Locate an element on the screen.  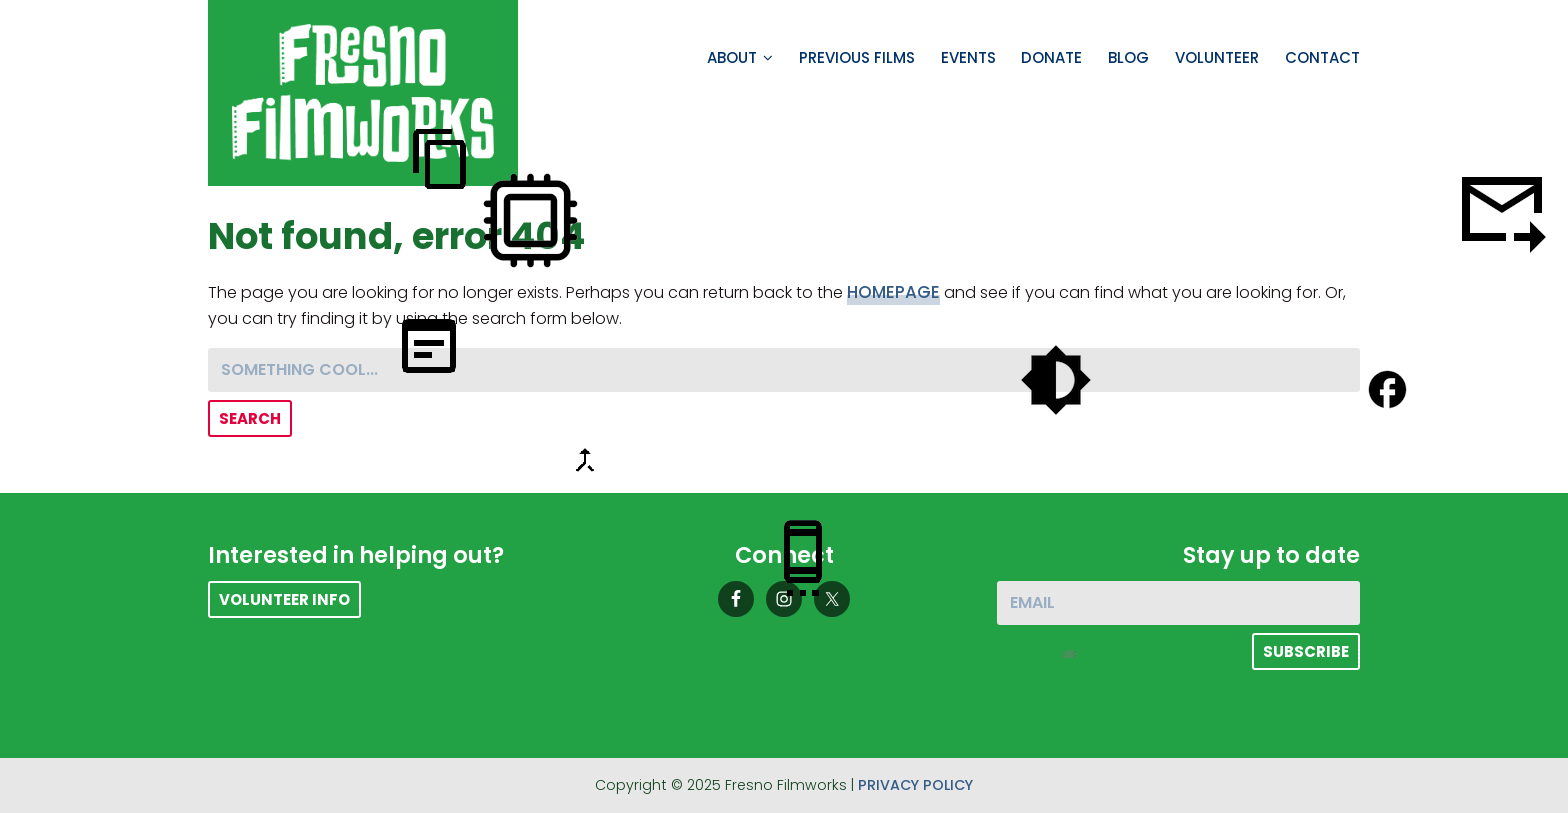
open text editor or document composer is located at coordinates (429, 346).